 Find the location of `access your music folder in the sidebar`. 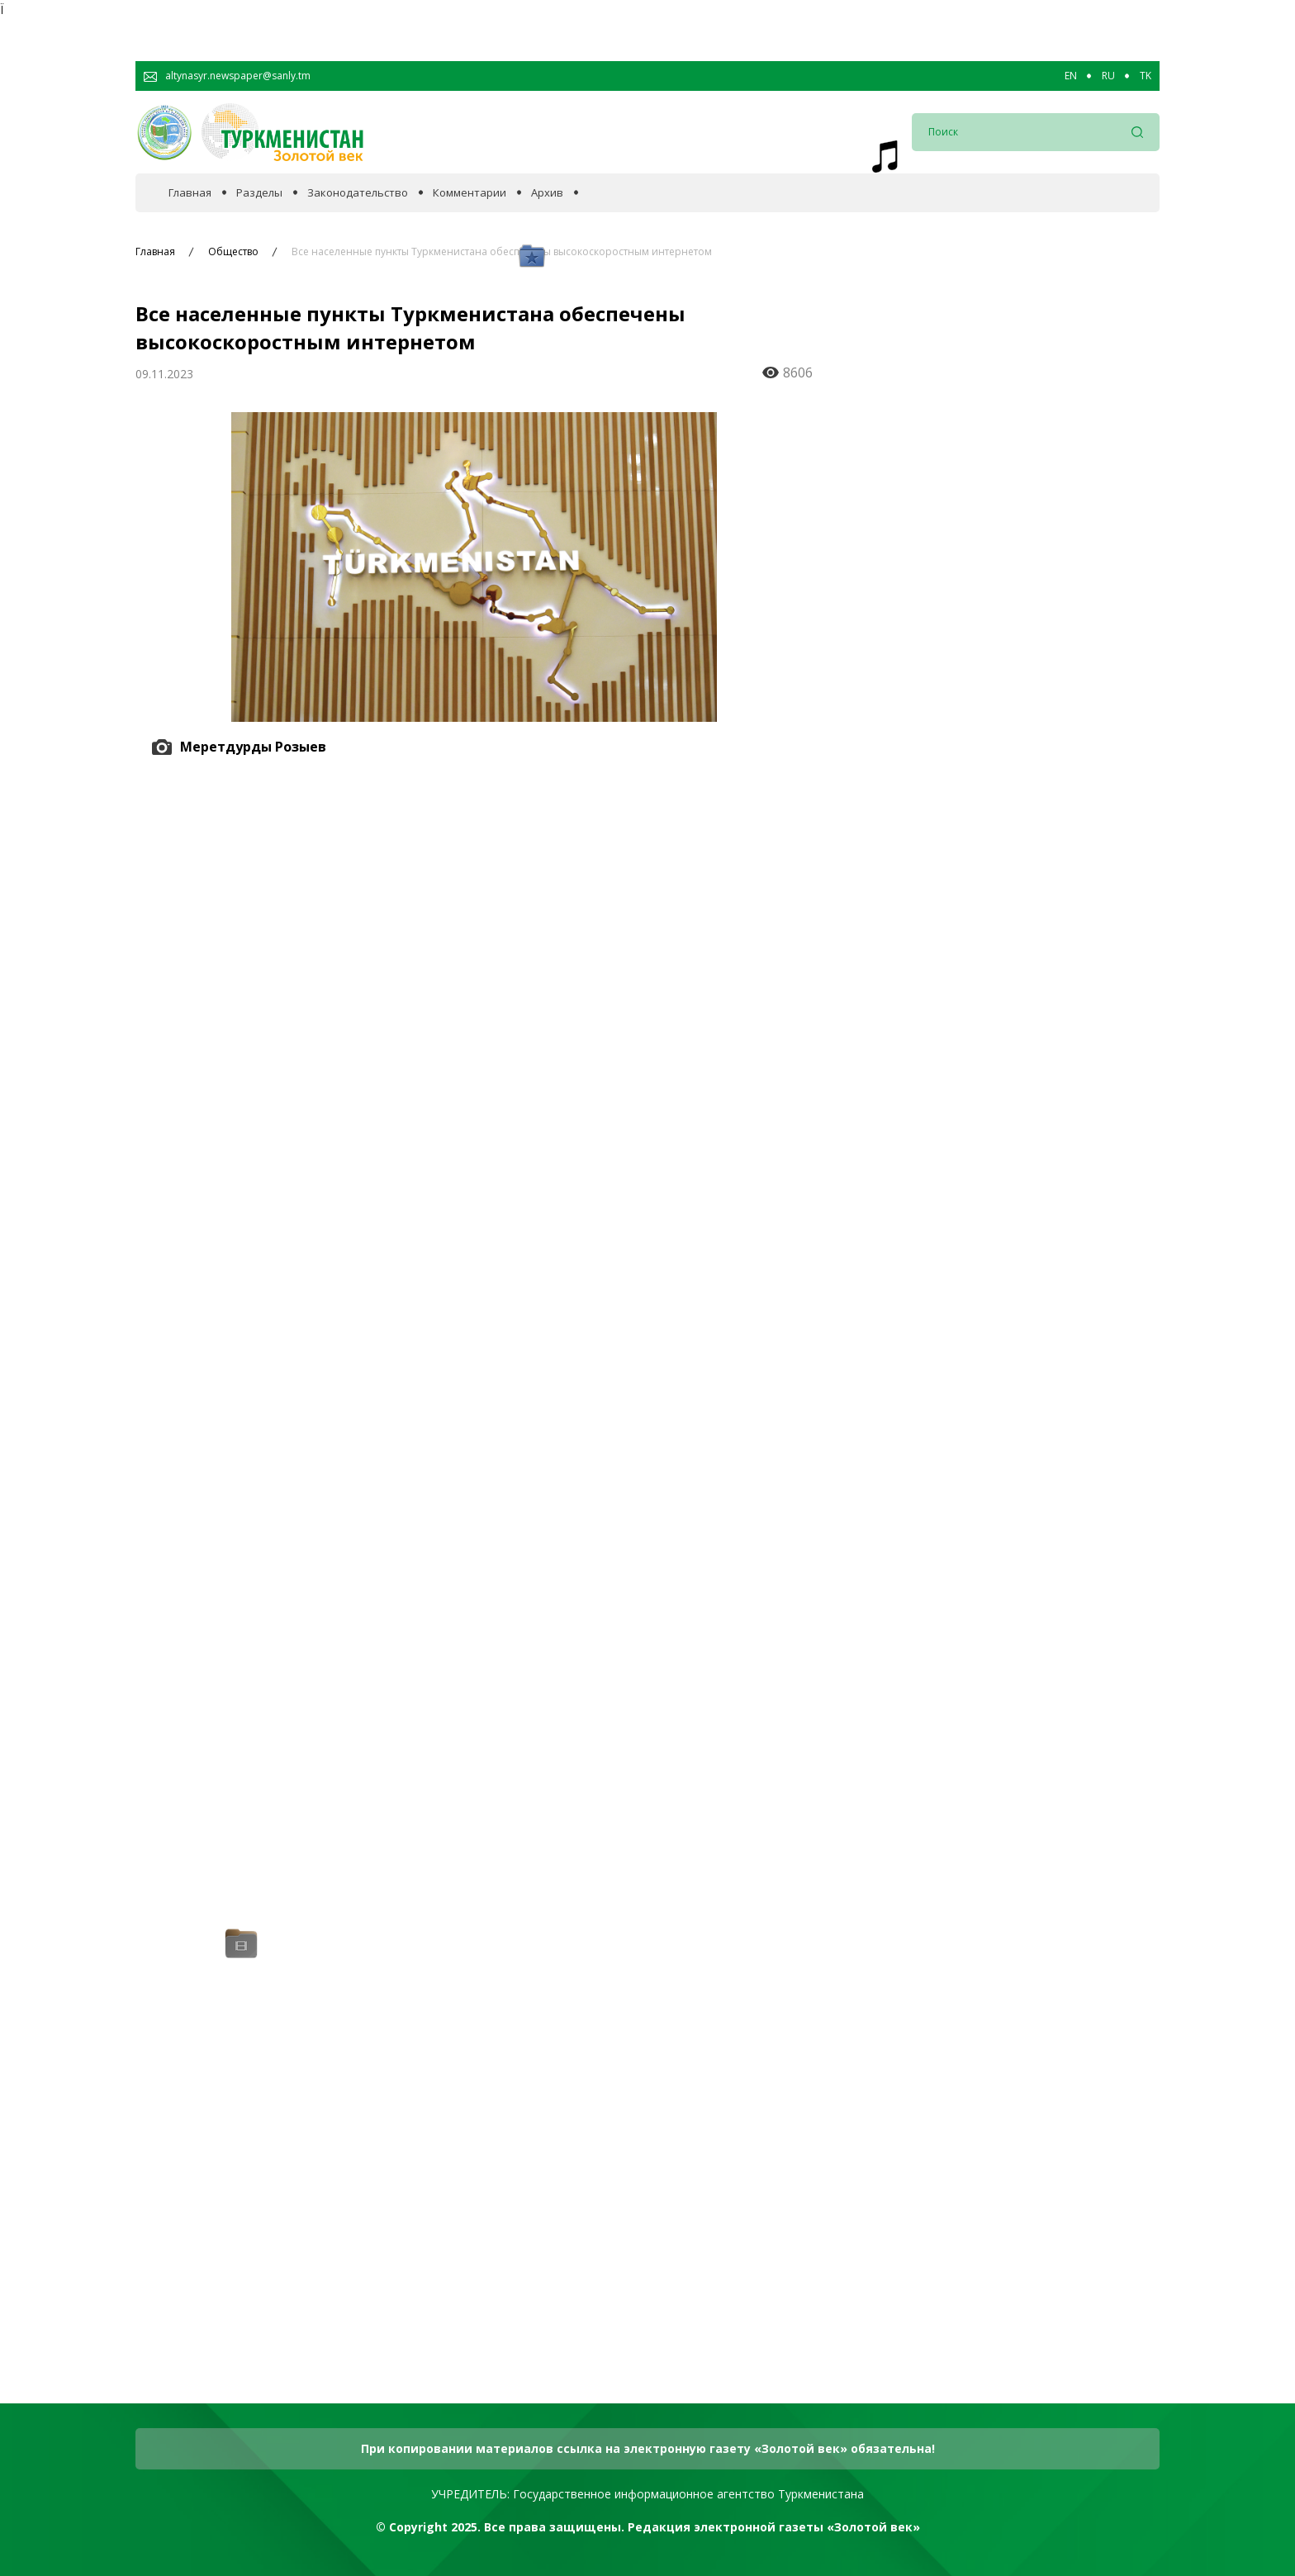

access your music folder in the sidebar is located at coordinates (885, 156).